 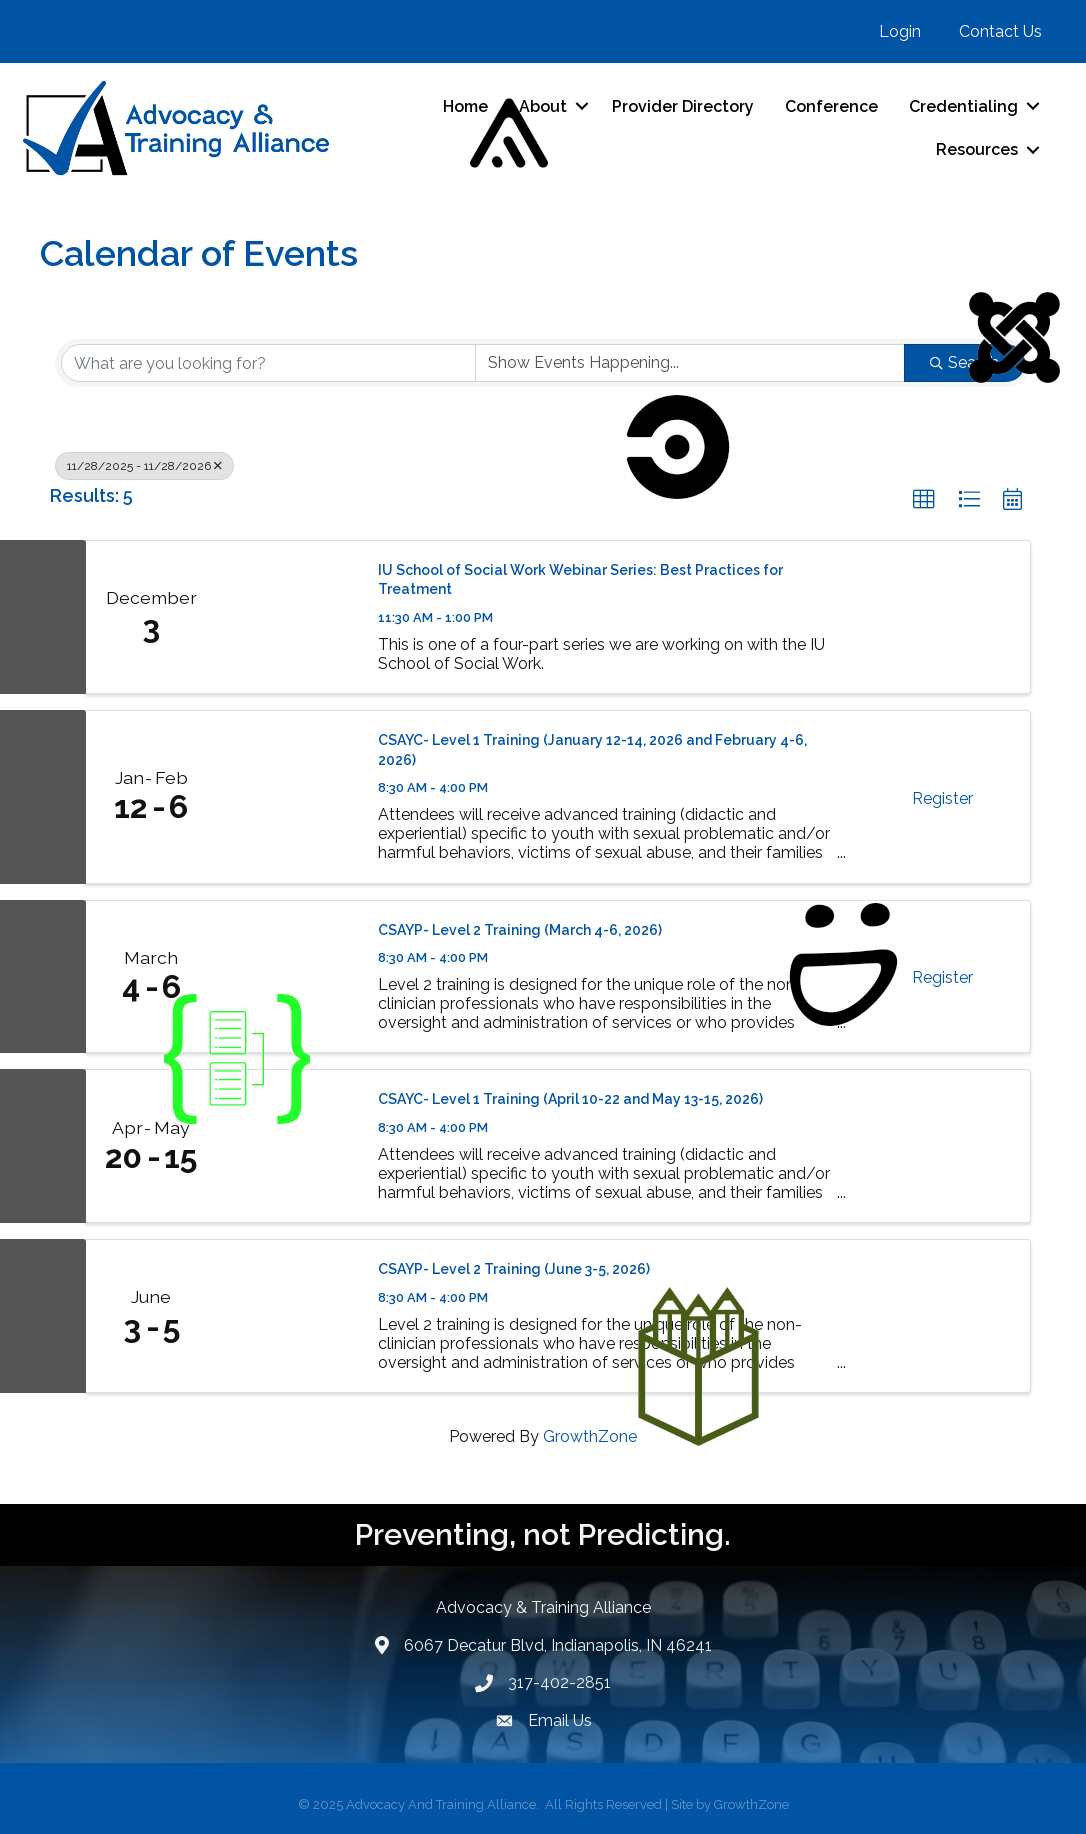 I want to click on open Penpot design application, so click(x=698, y=1366).